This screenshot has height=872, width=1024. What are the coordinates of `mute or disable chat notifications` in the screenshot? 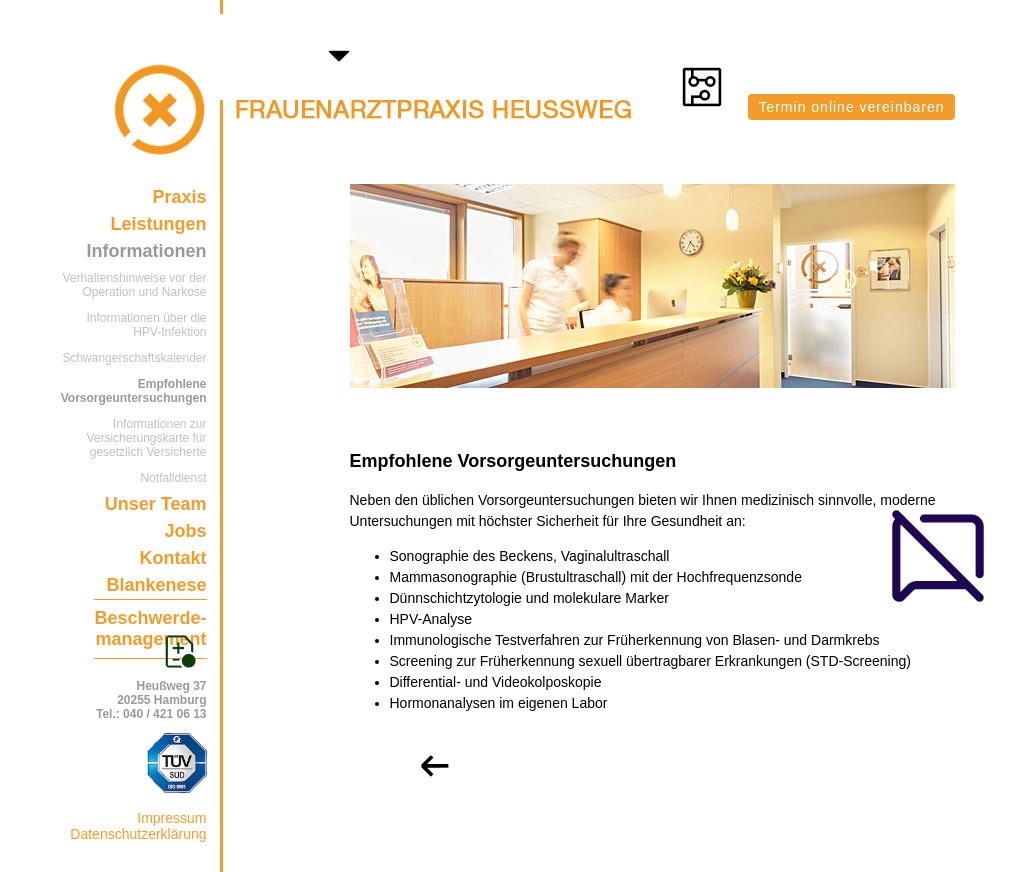 It's located at (938, 556).